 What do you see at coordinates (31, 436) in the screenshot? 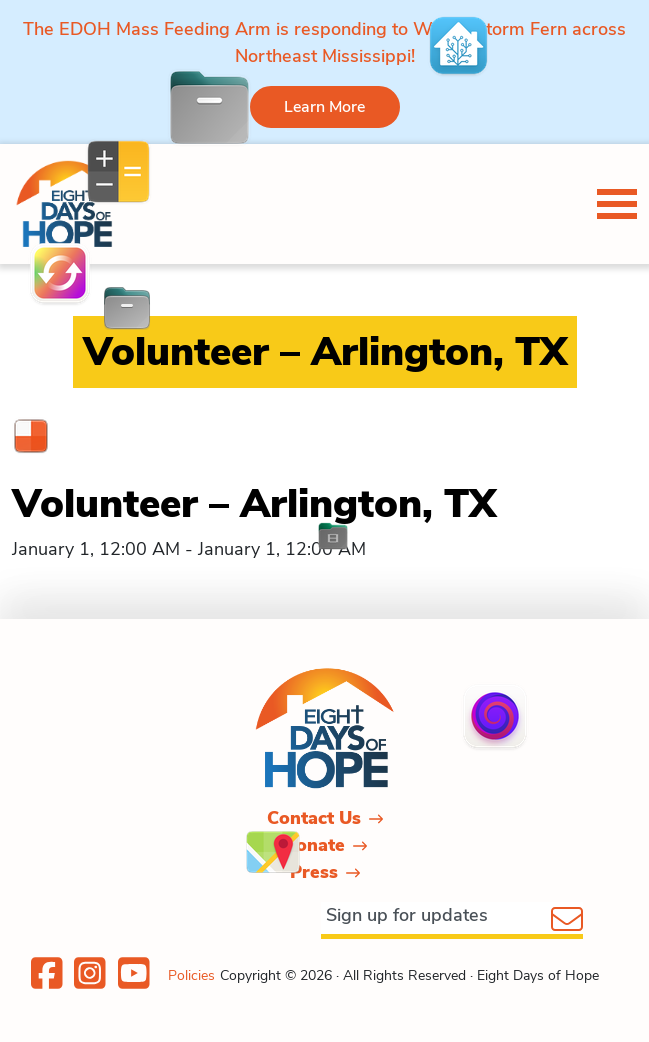
I see `switch to the top-left workspace` at bounding box center [31, 436].